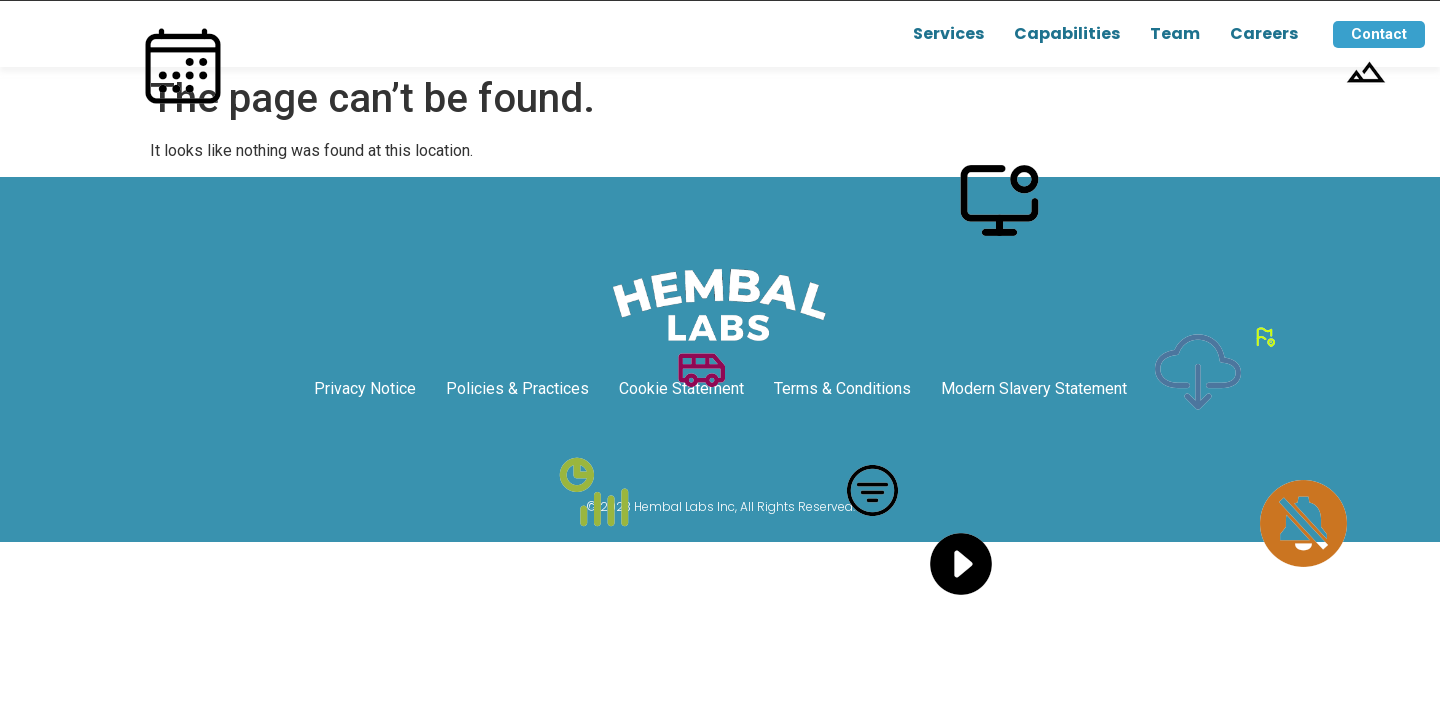 The width and height of the screenshot is (1440, 720). Describe the element at coordinates (594, 492) in the screenshot. I see `view data visualization or infographic` at that location.